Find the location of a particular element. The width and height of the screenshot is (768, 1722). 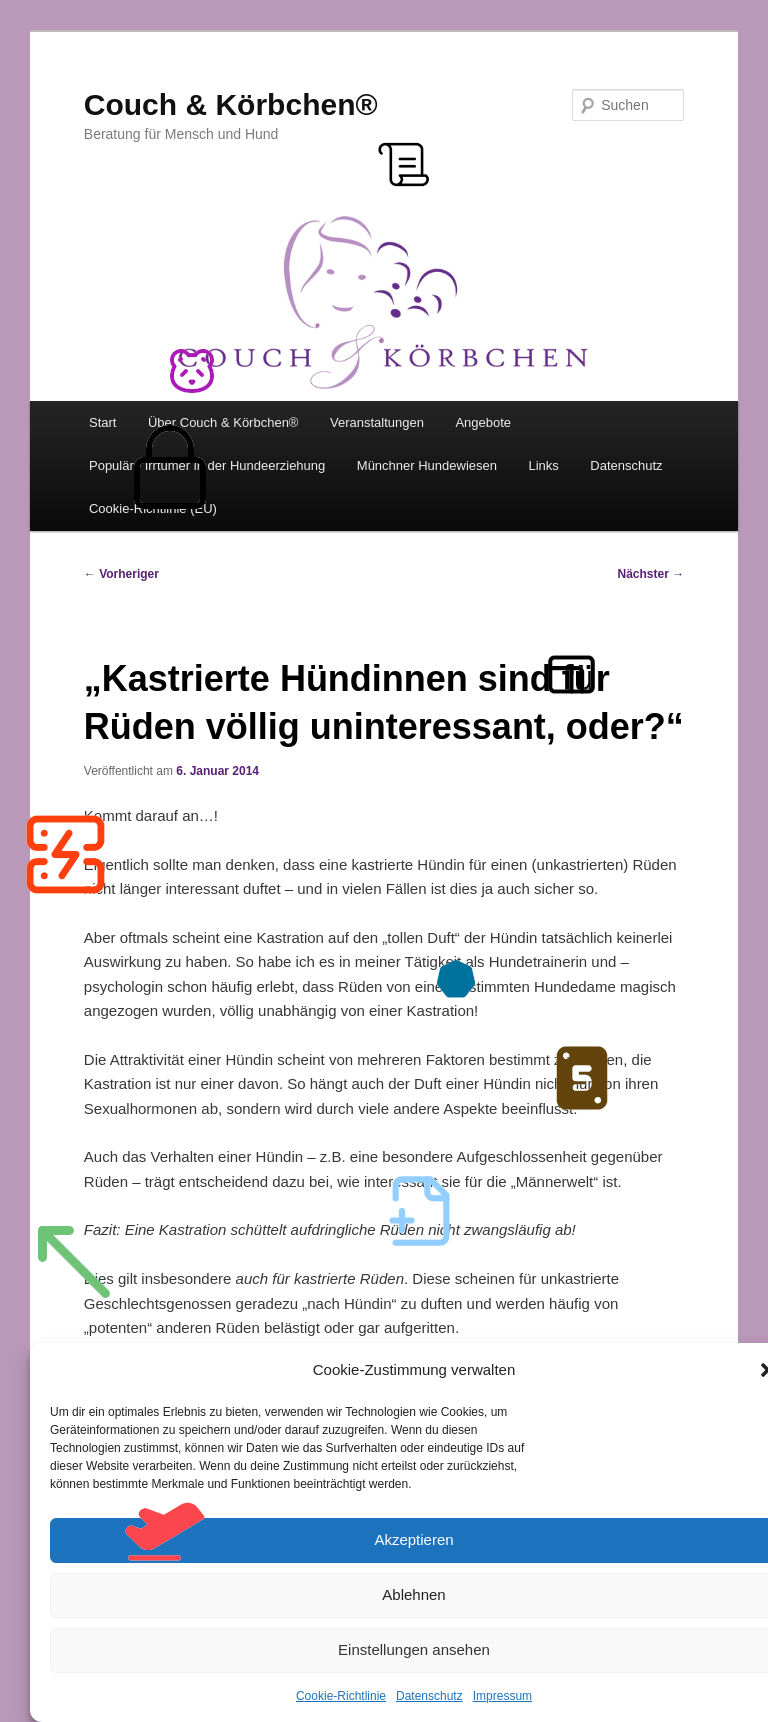

view terms and conditions or legal documents is located at coordinates (405, 164).